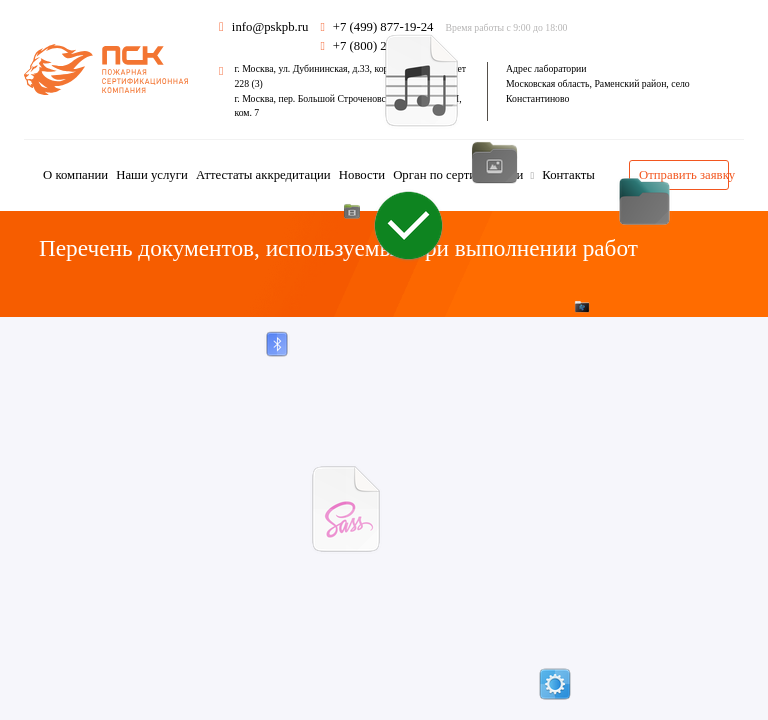 This screenshot has height=720, width=768. I want to click on open windicss project folder, so click(582, 307).